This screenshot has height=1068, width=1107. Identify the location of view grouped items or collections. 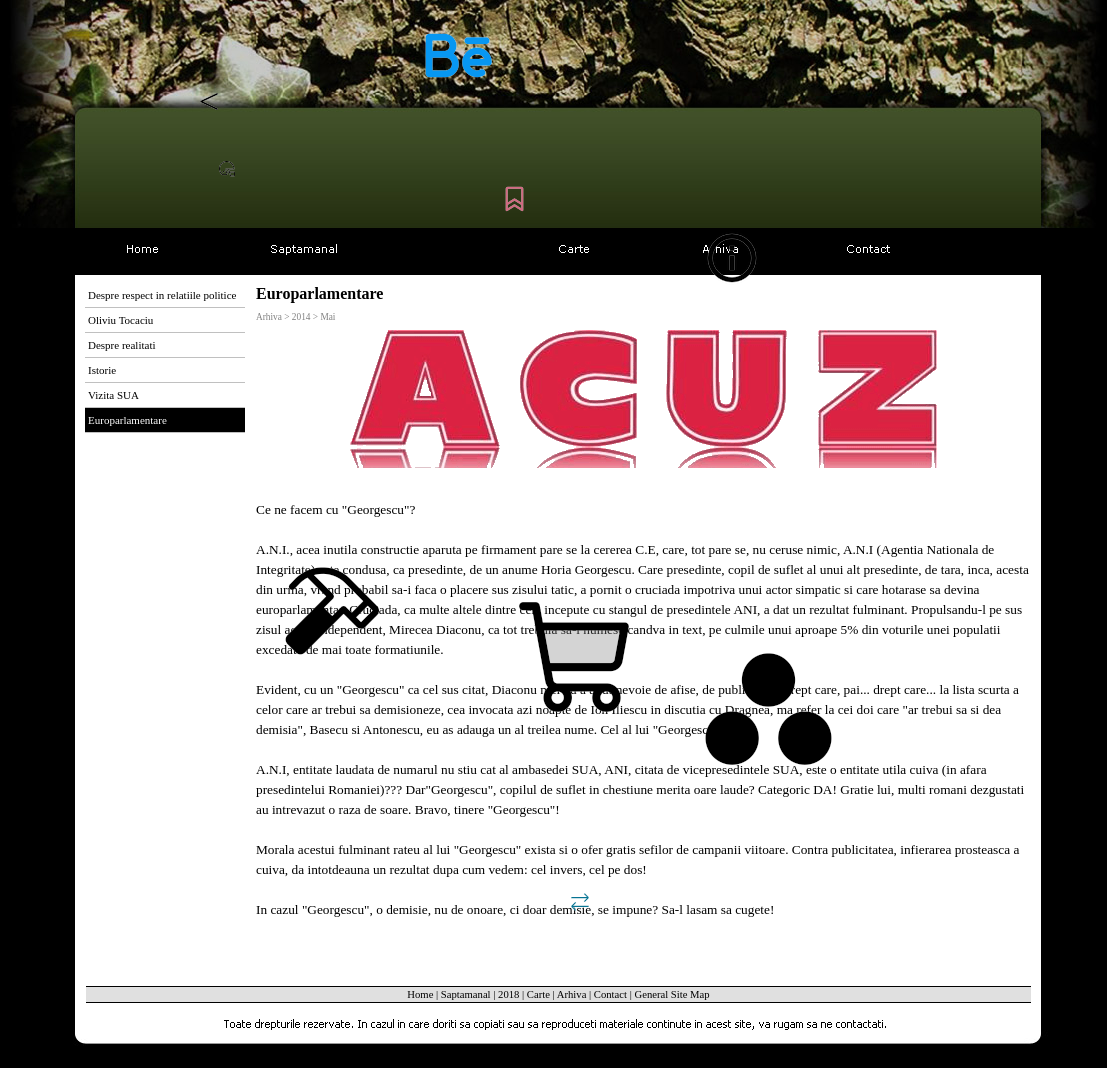
(768, 711).